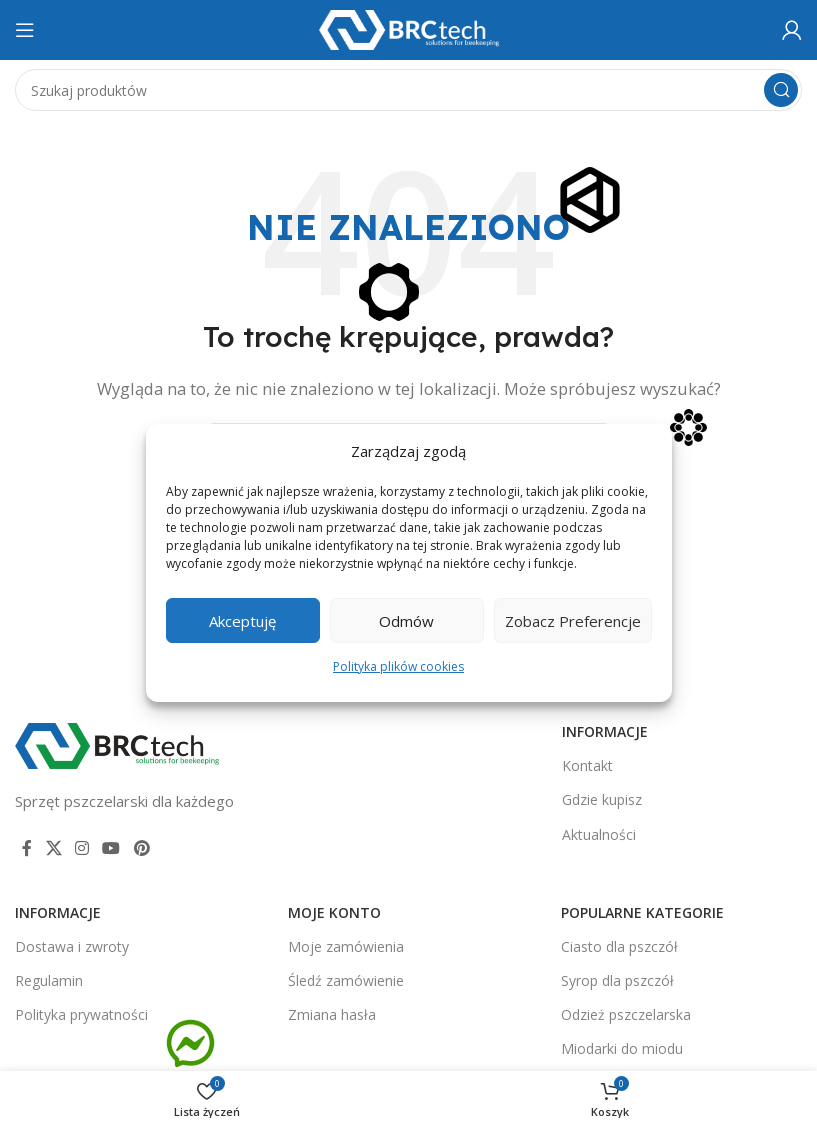 The image size is (817, 1126). I want to click on open Facebook Messenger, so click(190, 1043).